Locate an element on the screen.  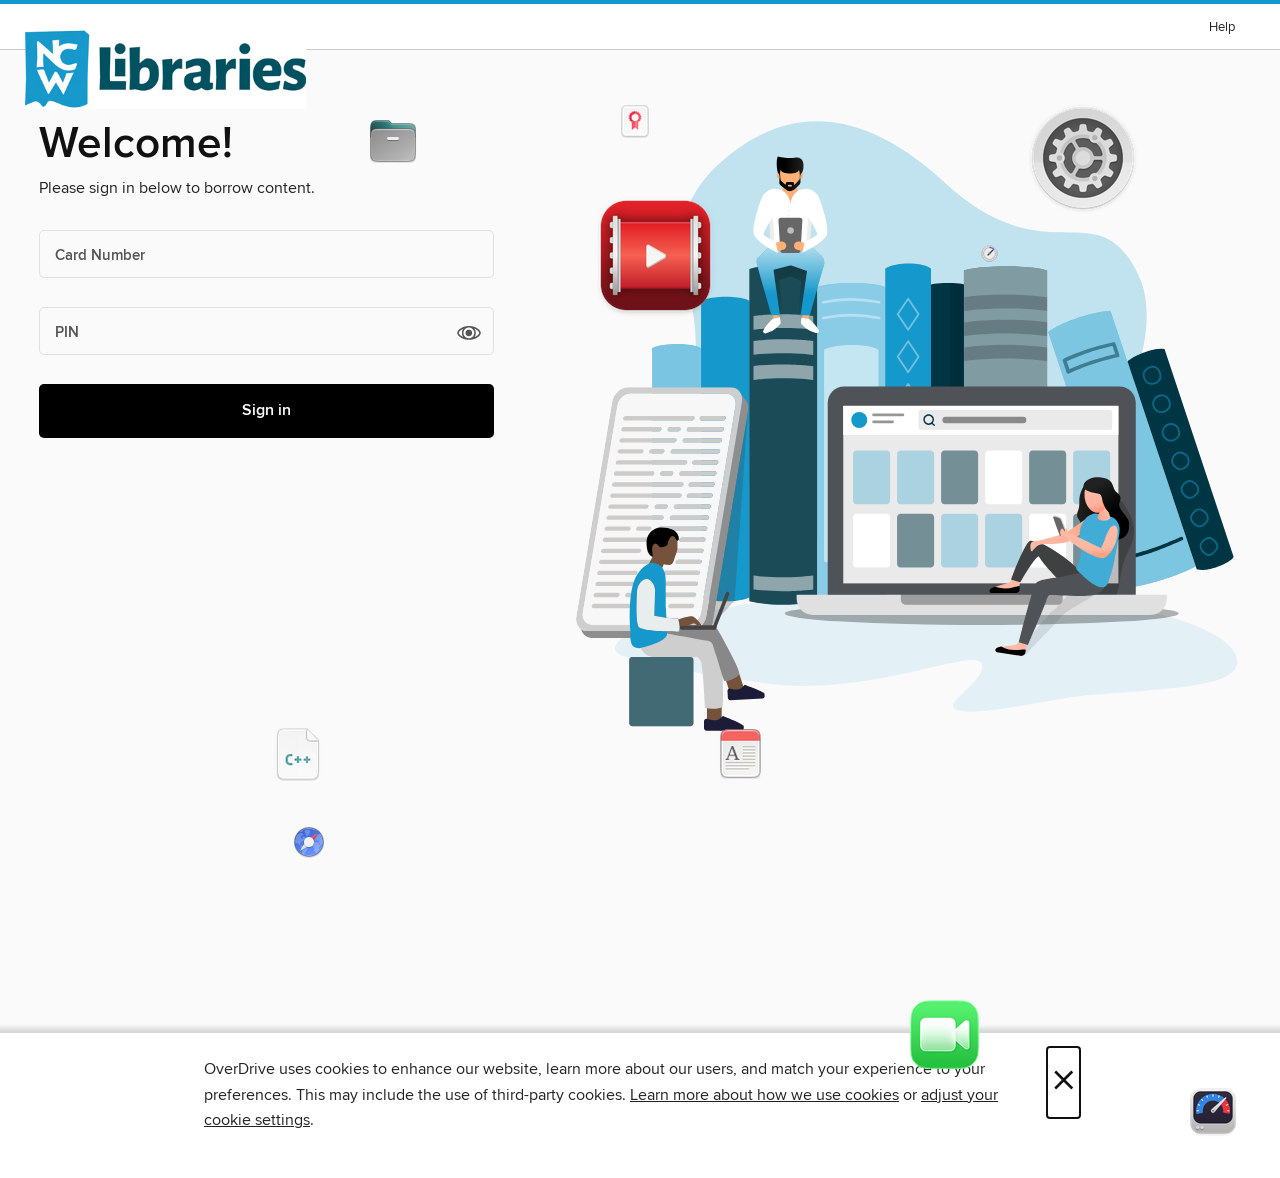
a C++ source code file is located at coordinates (298, 754).